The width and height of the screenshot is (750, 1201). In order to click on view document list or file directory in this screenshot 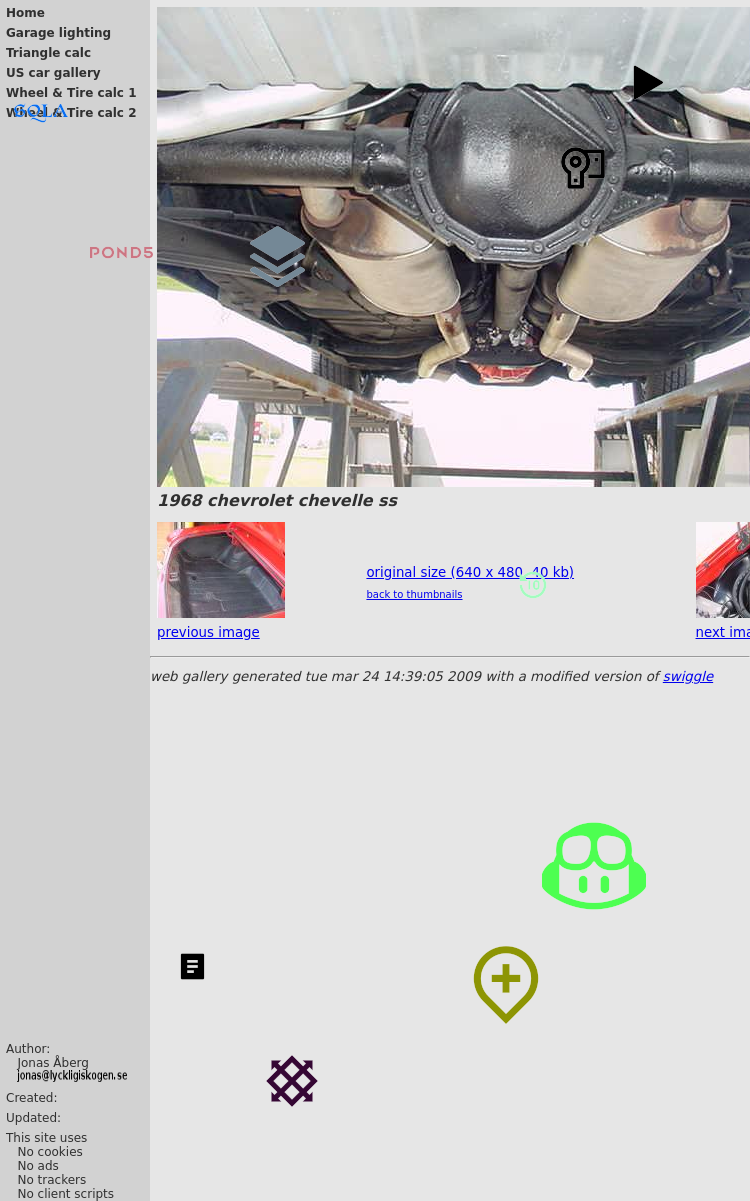, I will do `click(192, 966)`.